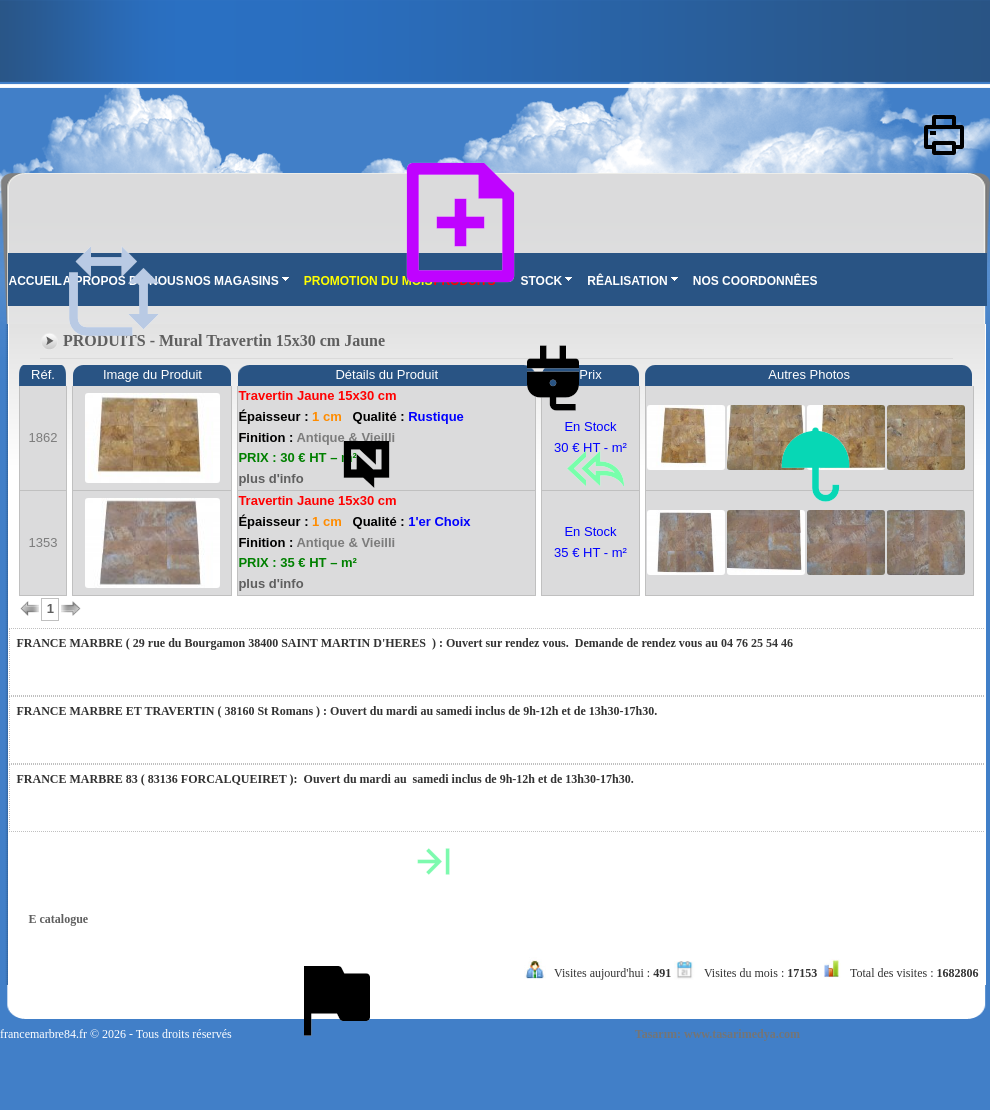  What do you see at coordinates (553, 378) in the screenshot?
I see `connect to power source` at bounding box center [553, 378].